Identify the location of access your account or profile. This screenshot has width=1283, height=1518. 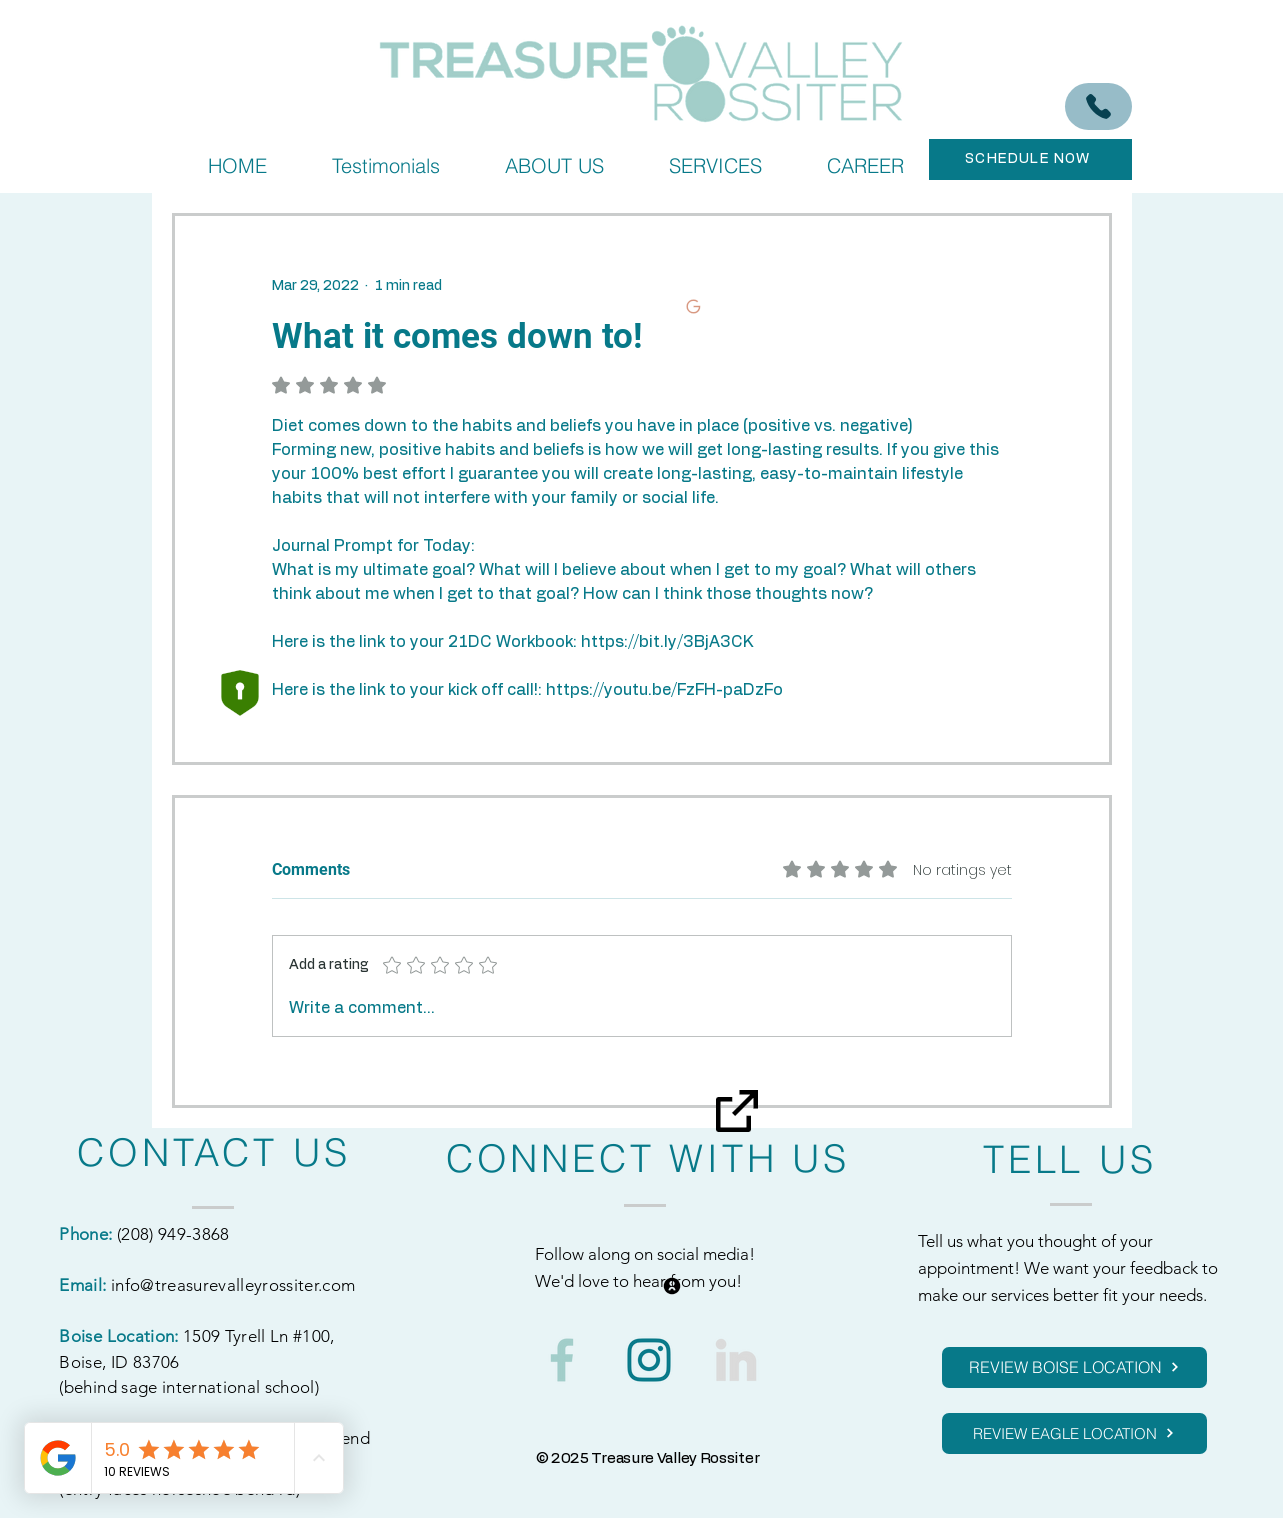
(672, 1286).